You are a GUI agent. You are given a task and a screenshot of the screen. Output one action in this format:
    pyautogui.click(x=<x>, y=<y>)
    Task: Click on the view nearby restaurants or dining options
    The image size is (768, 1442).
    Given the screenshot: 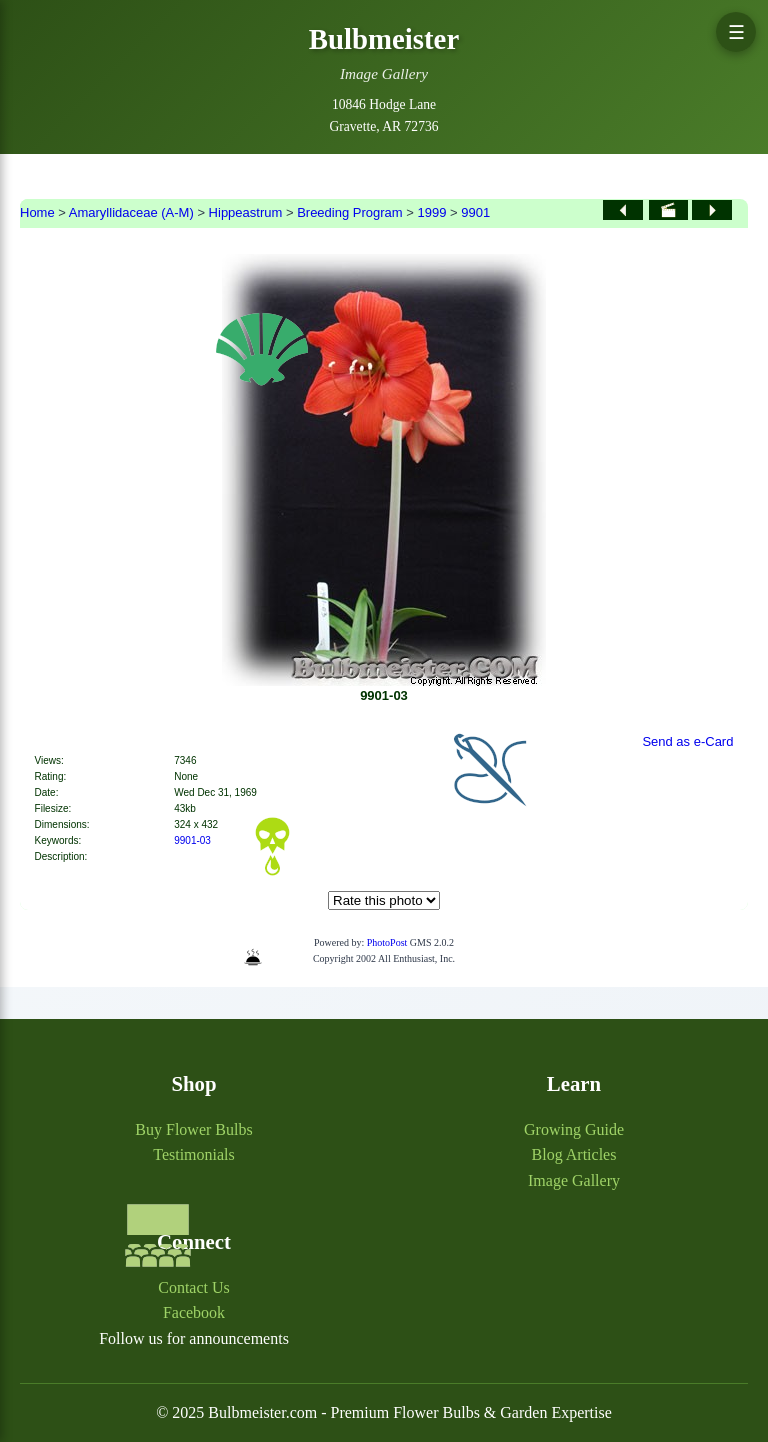 What is the action you would take?
    pyautogui.click(x=253, y=957)
    